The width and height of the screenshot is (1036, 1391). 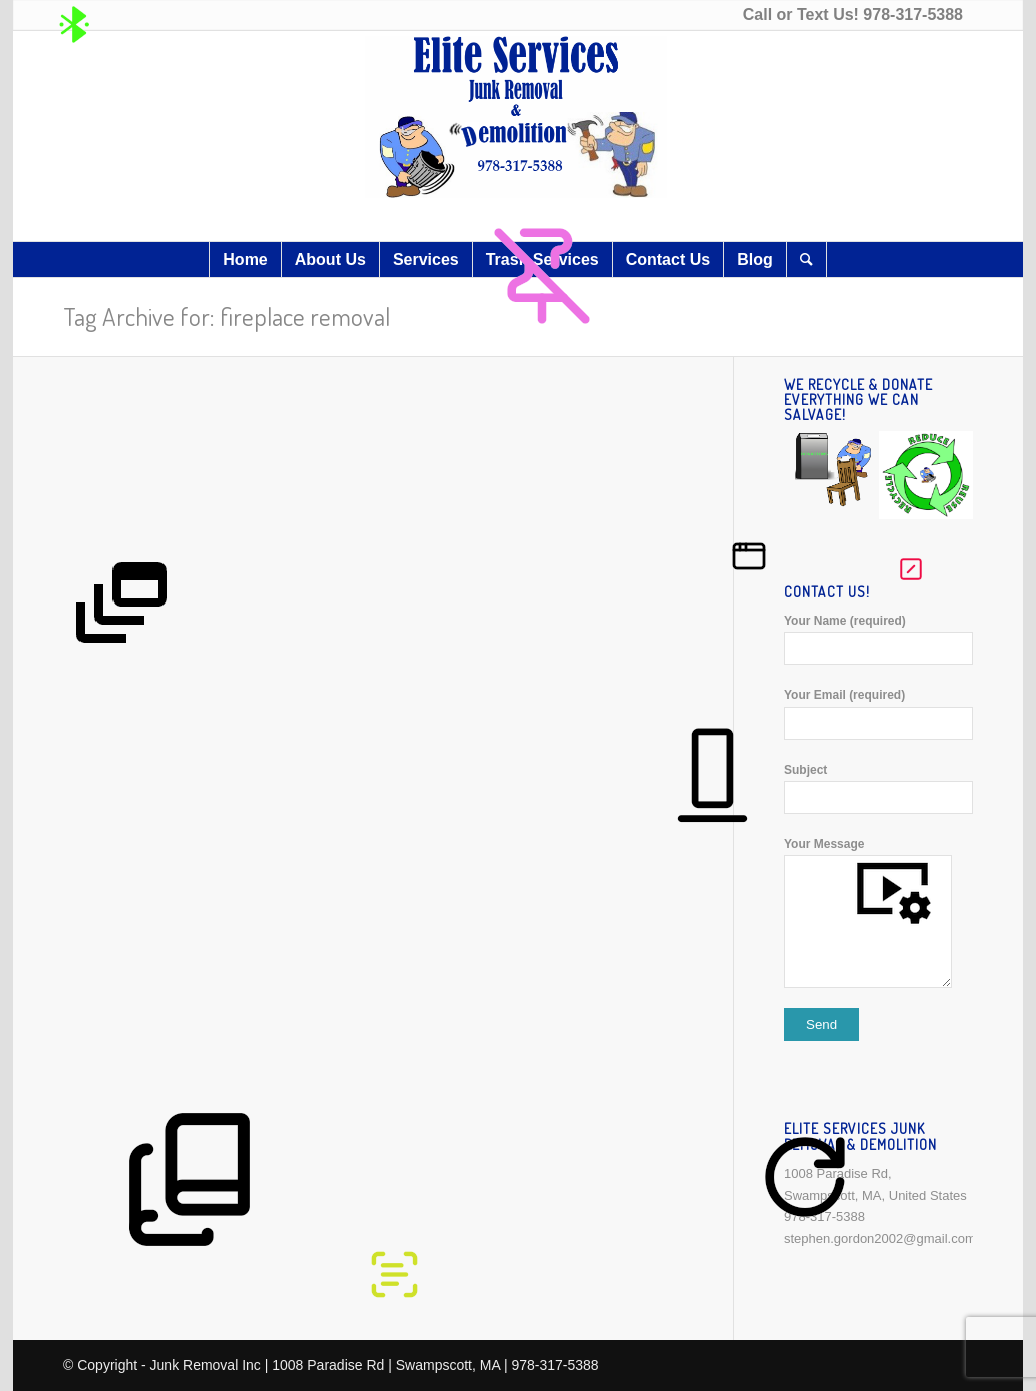 What do you see at coordinates (805, 1177) in the screenshot?
I see `refresh the current page or content` at bounding box center [805, 1177].